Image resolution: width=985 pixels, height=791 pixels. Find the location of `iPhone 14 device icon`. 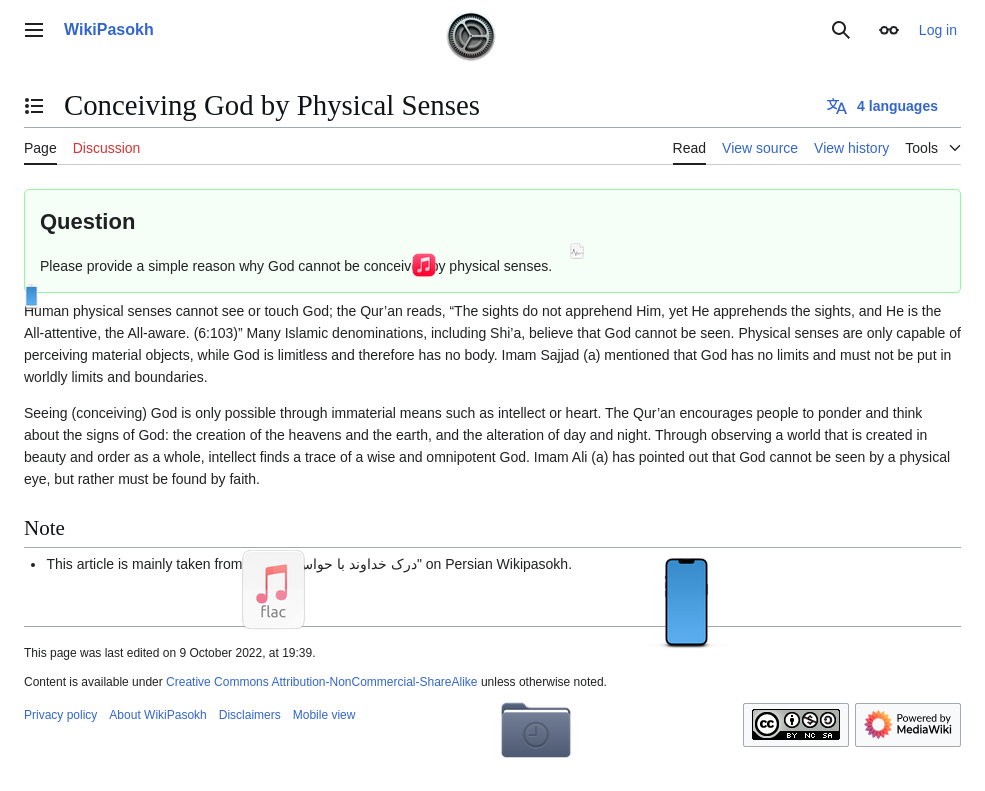

iPhone 14 device icon is located at coordinates (686, 603).